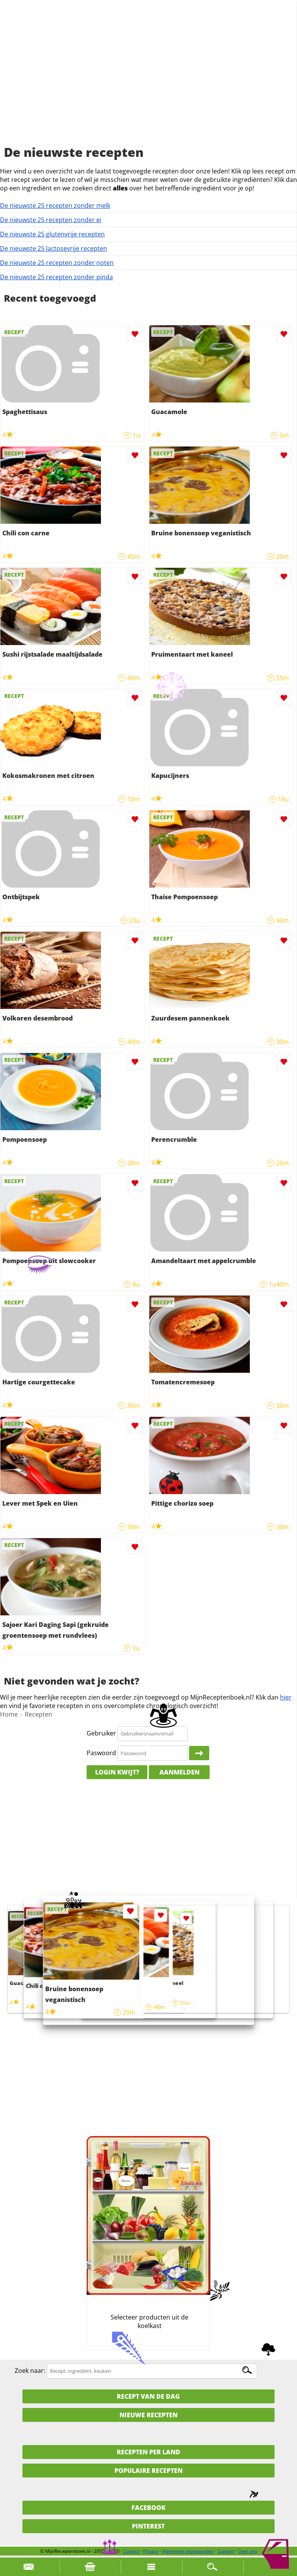 The width and height of the screenshot is (297, 2576). Describe the element at coordinates (220, 2291) in the screenshot. I see `view fossil collection in museum or archaeology game` at that location.